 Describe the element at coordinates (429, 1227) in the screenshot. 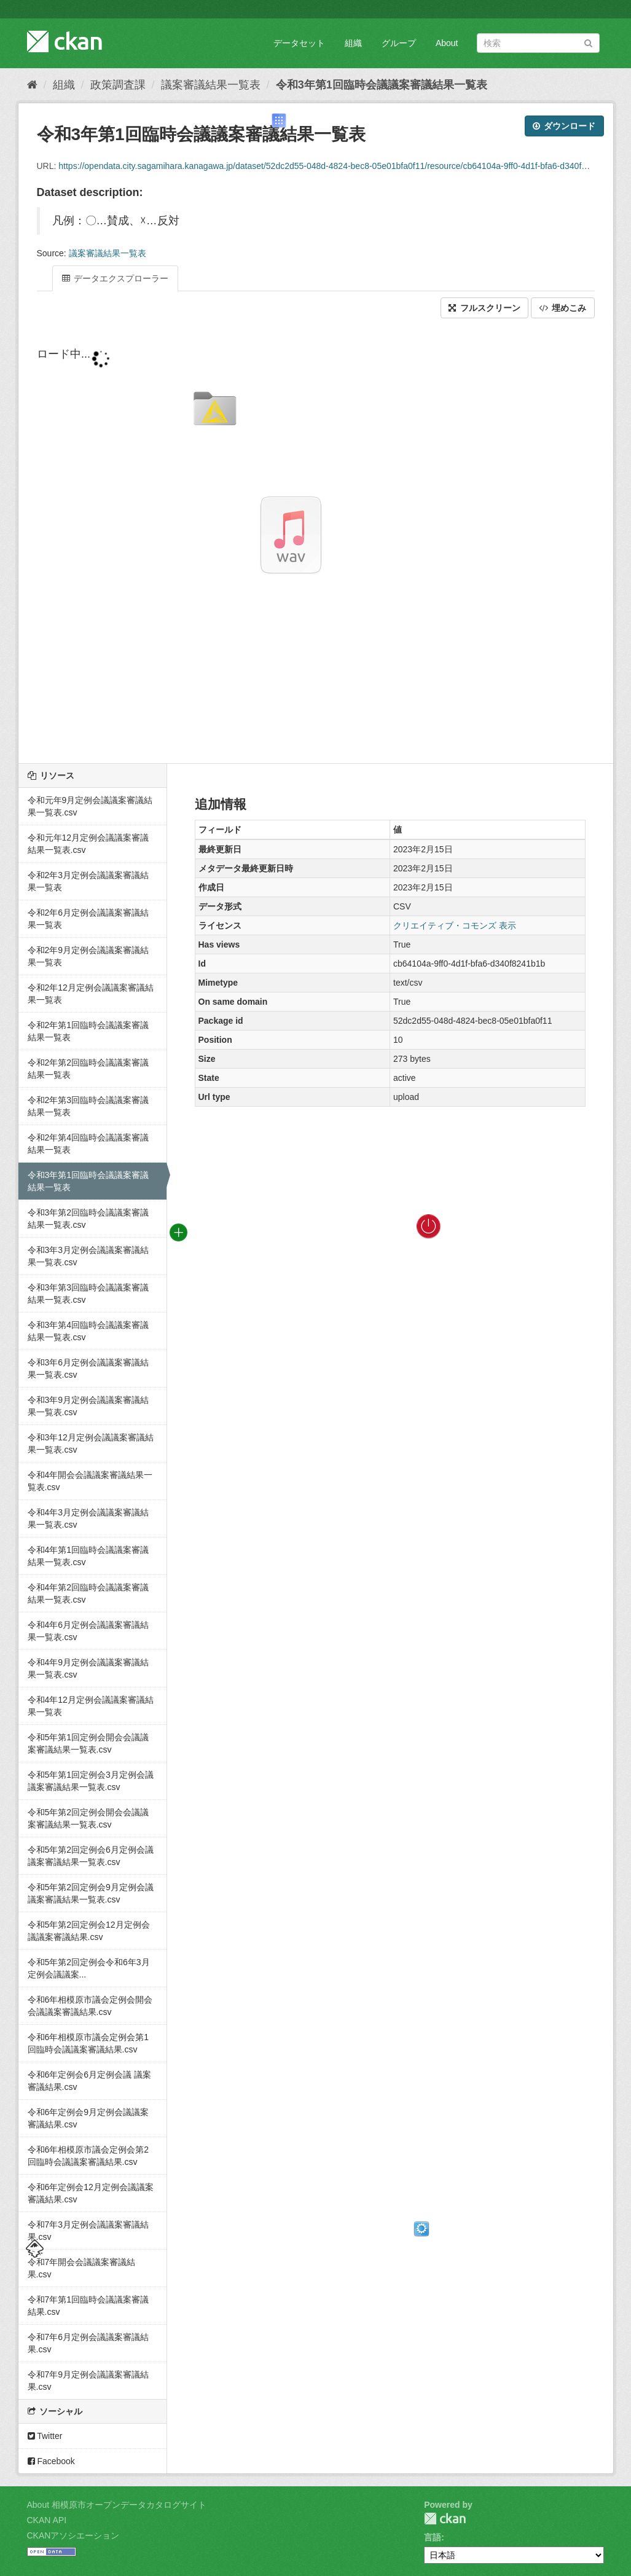

I see `shut down or power off the system` at that location.